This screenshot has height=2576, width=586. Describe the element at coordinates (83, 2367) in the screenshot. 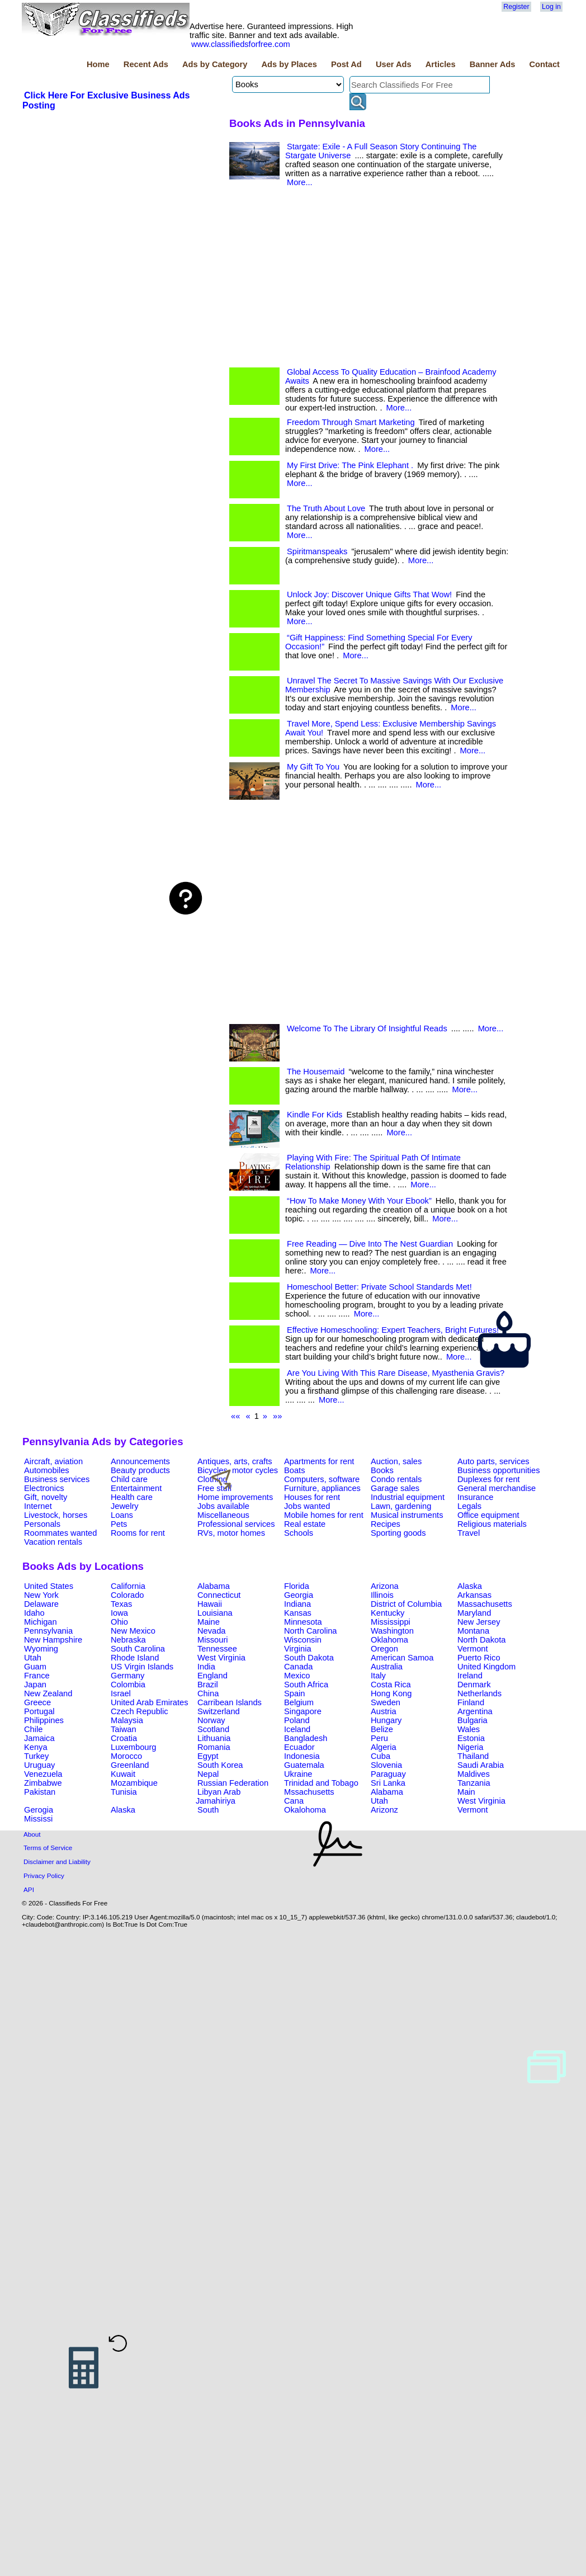

I see `open the calculator app` at that location.